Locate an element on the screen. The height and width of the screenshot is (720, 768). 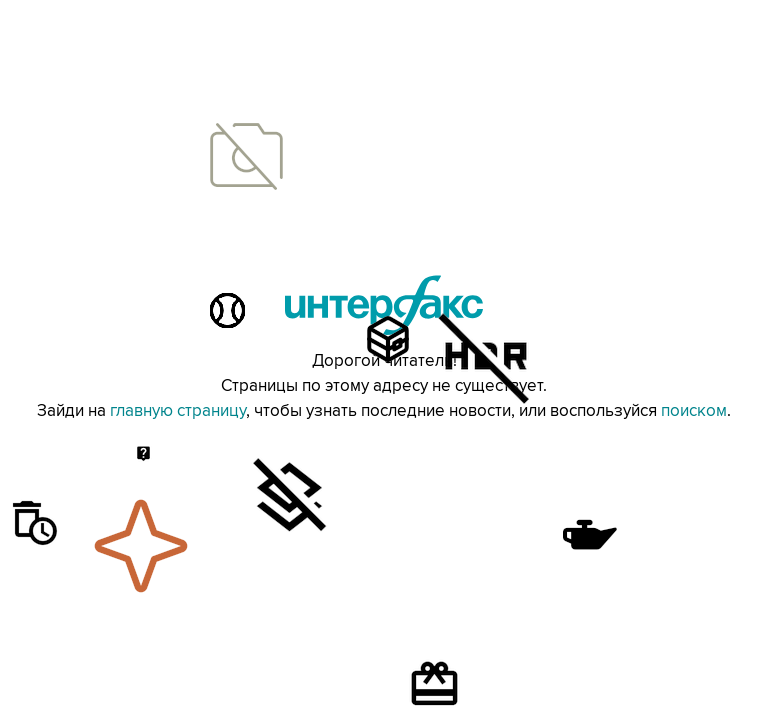
access baseball or sports content is located at coordinates (227, 310).